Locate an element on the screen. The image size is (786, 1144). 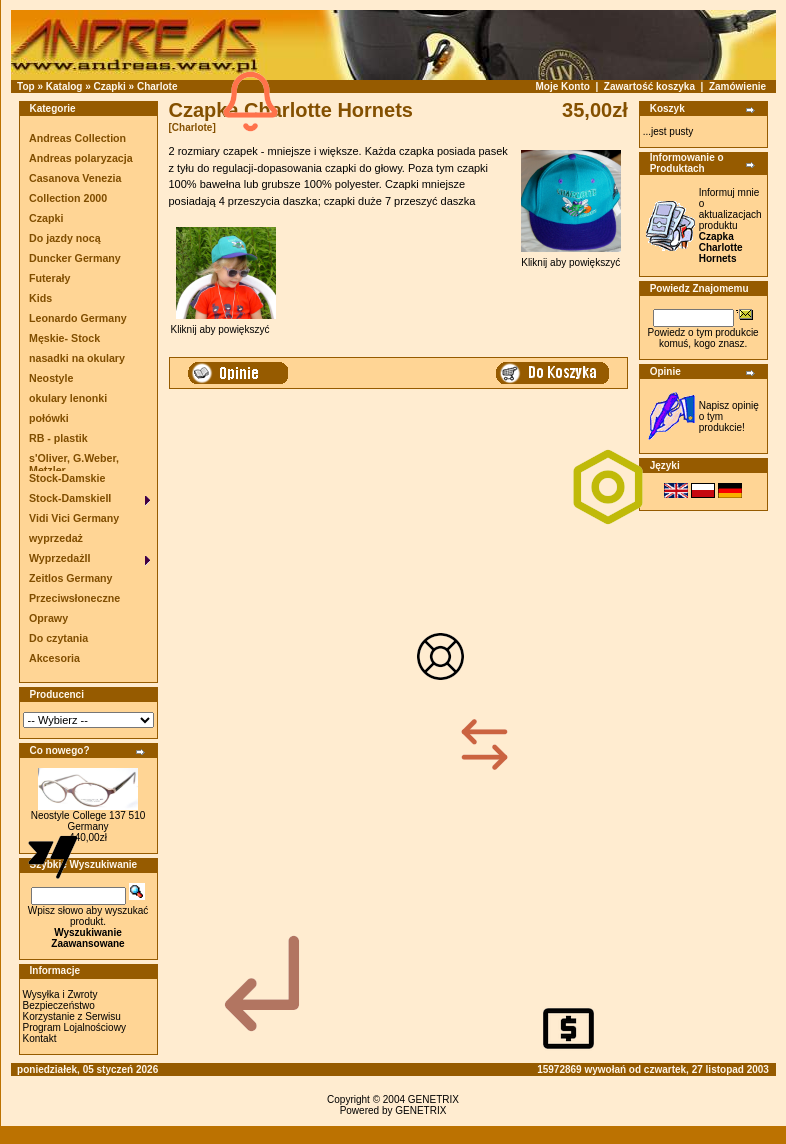
access settings or configuration options is located at coordinates (608, 487).